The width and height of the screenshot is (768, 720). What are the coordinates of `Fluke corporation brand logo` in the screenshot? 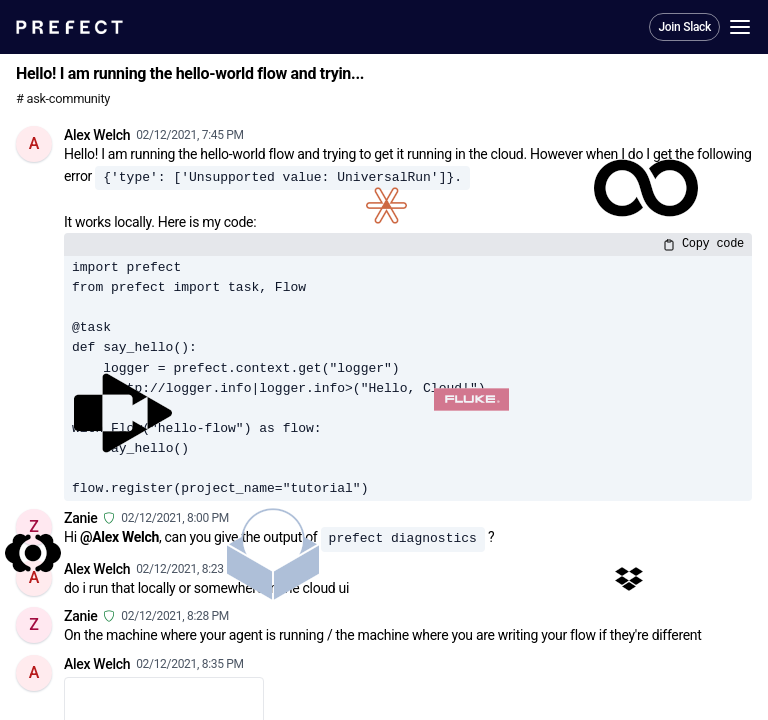 It's located at (471, 399).